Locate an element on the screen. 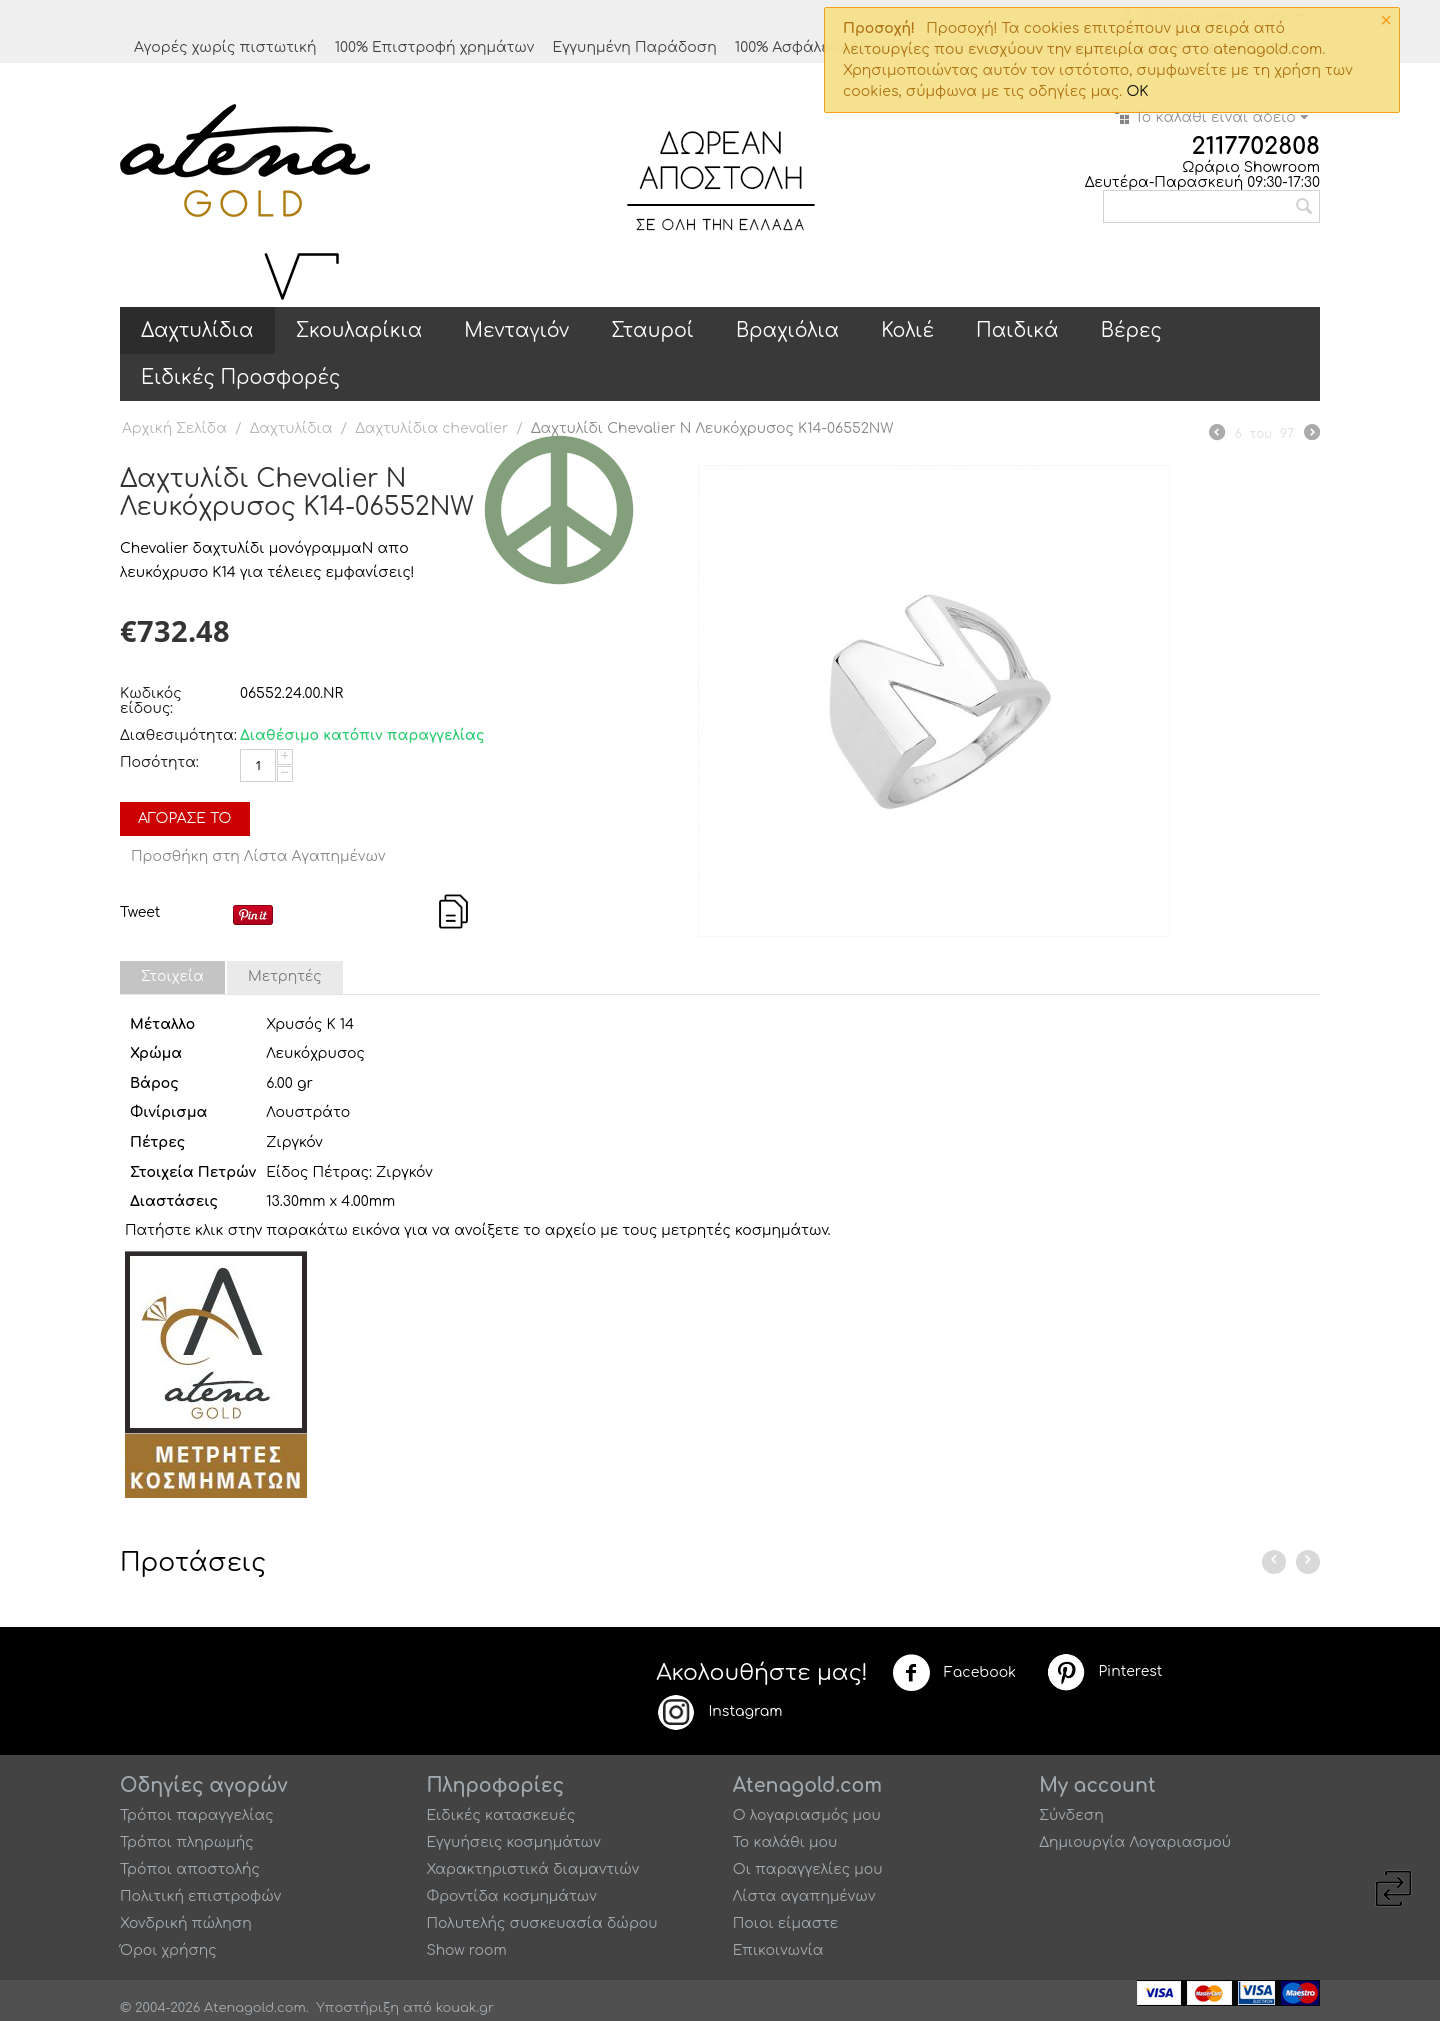 This screenshot has height=2021, width=1440. peace or anti-war symbol indicator is located at coordinates (559, 510).